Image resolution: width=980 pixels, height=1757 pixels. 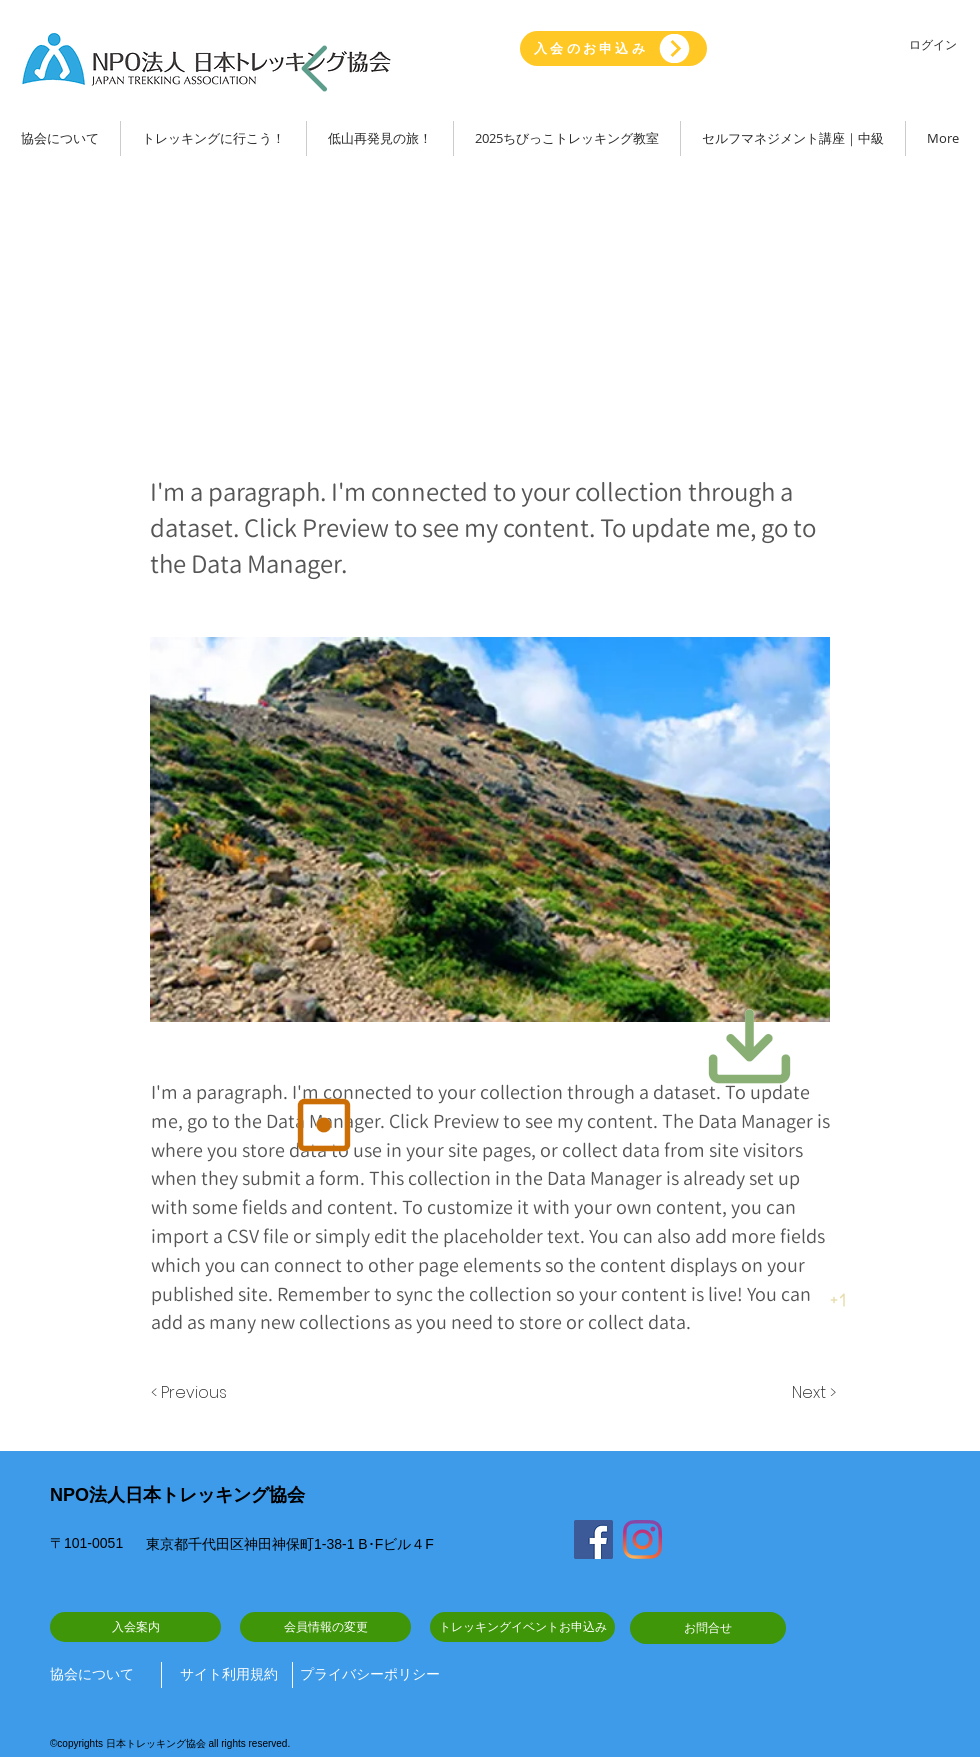 I want to click on go back to the previous page, so click(x=315, y=68).